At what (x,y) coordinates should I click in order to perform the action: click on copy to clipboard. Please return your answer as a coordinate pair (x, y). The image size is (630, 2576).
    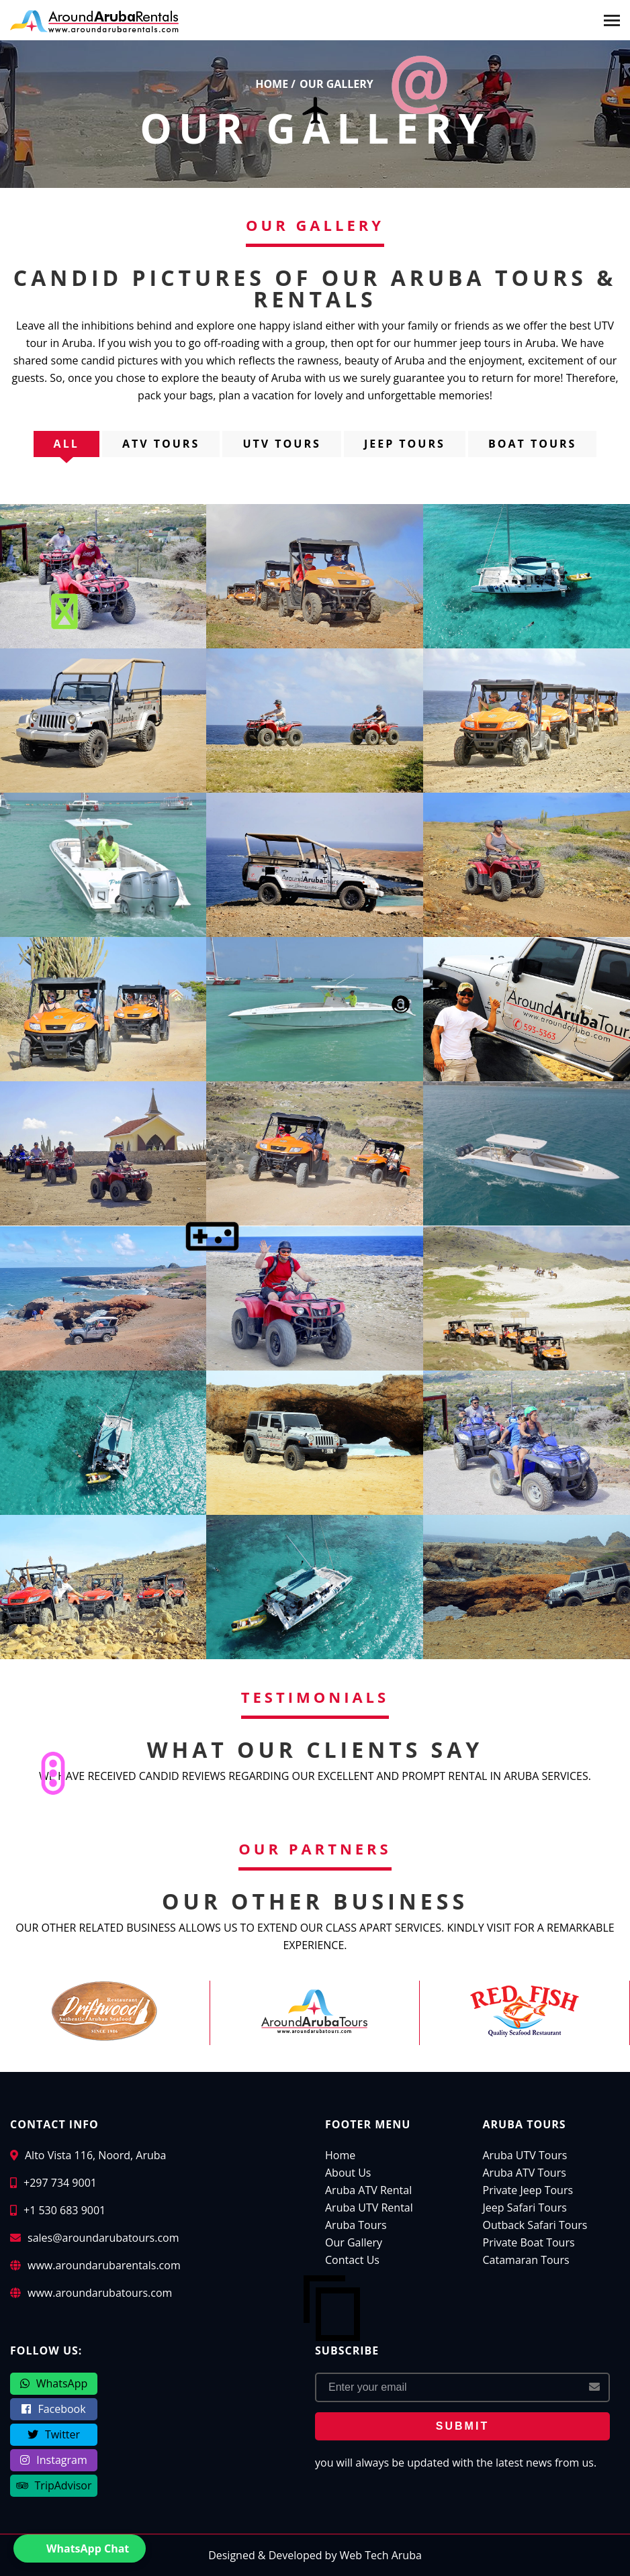
    Looking at the image, I should click on (333, 2308).